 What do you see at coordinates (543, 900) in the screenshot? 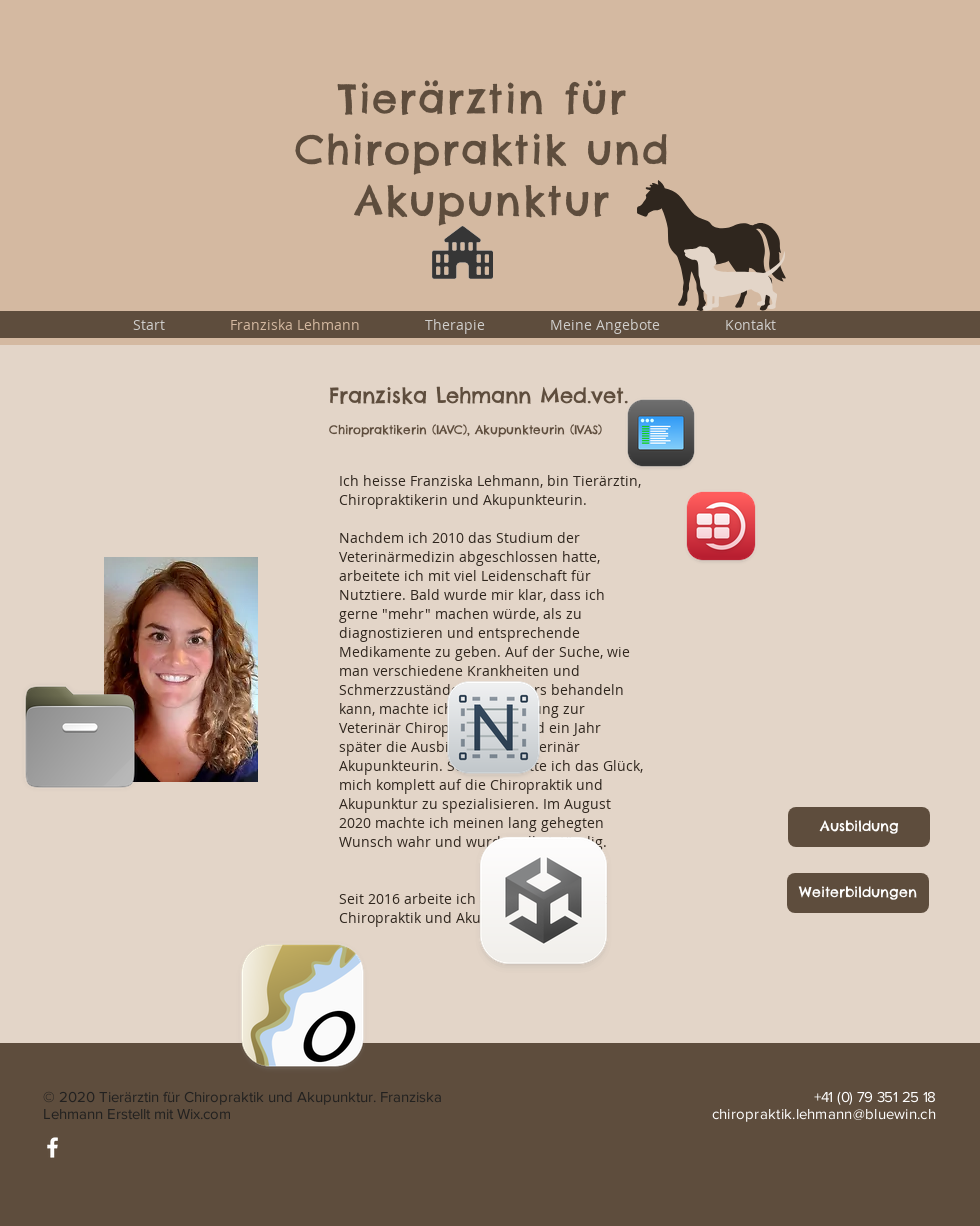
I see `open unity hub application` at bounding box center [543, 900].